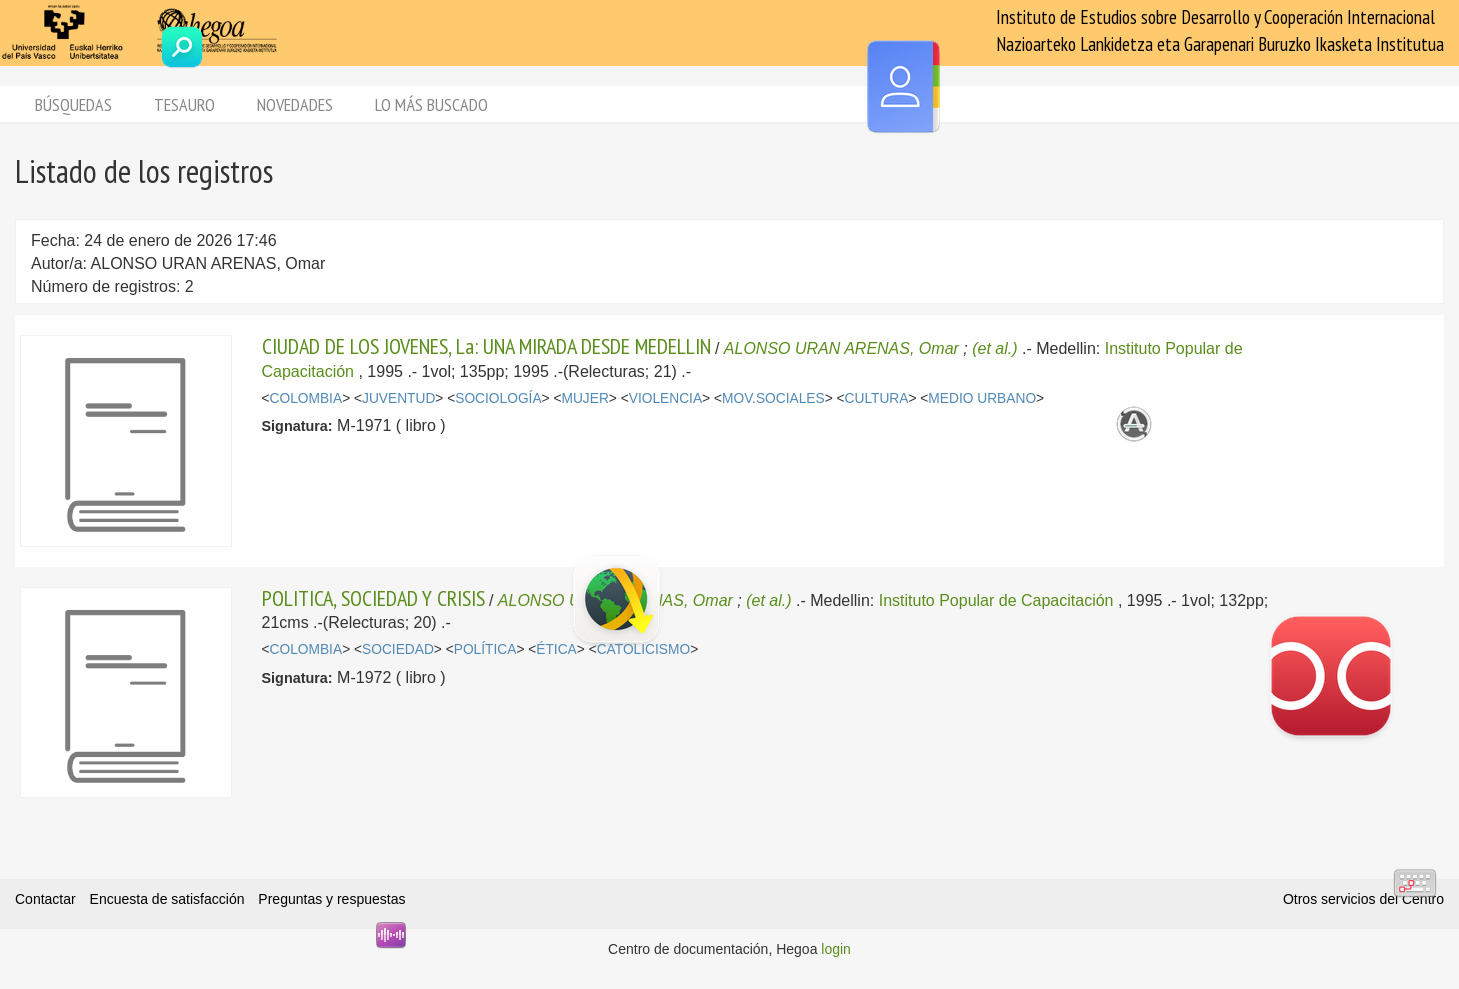 The image size is (1459, 989). Describe the element at coordinates (182, 47) in the screenshot. I see `open system log viewer` at that location.